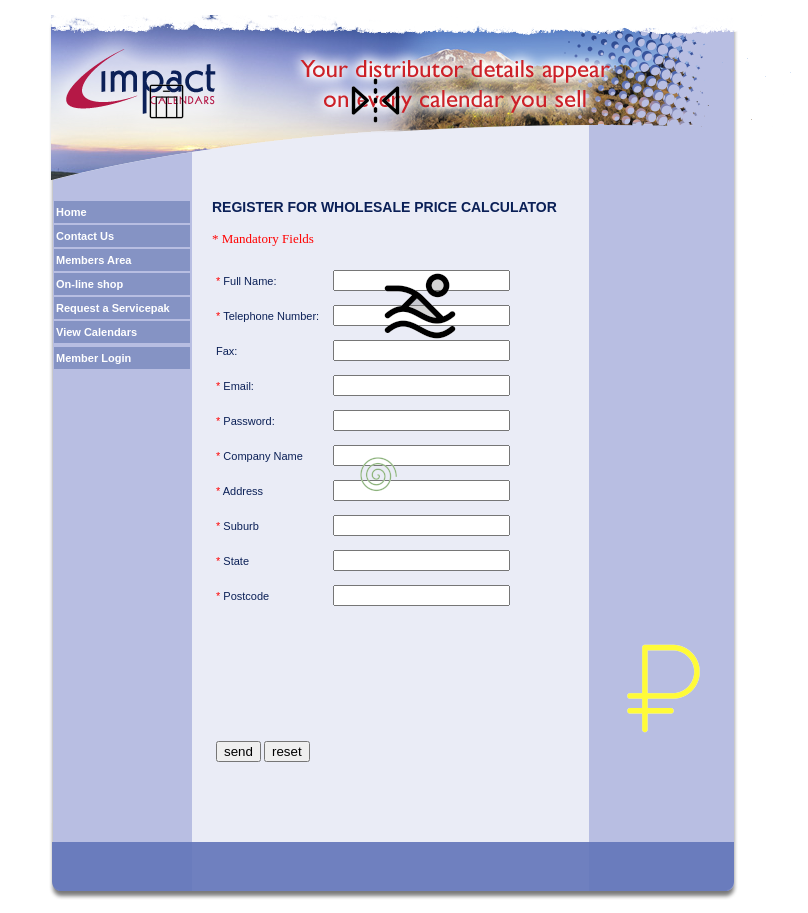 The width and height of the screenshot is (808, 913). What do you see at coordinates (376, 473) in the screenshot?
I see `indicates loading or processing in progress` at bounding box center [376, 473].